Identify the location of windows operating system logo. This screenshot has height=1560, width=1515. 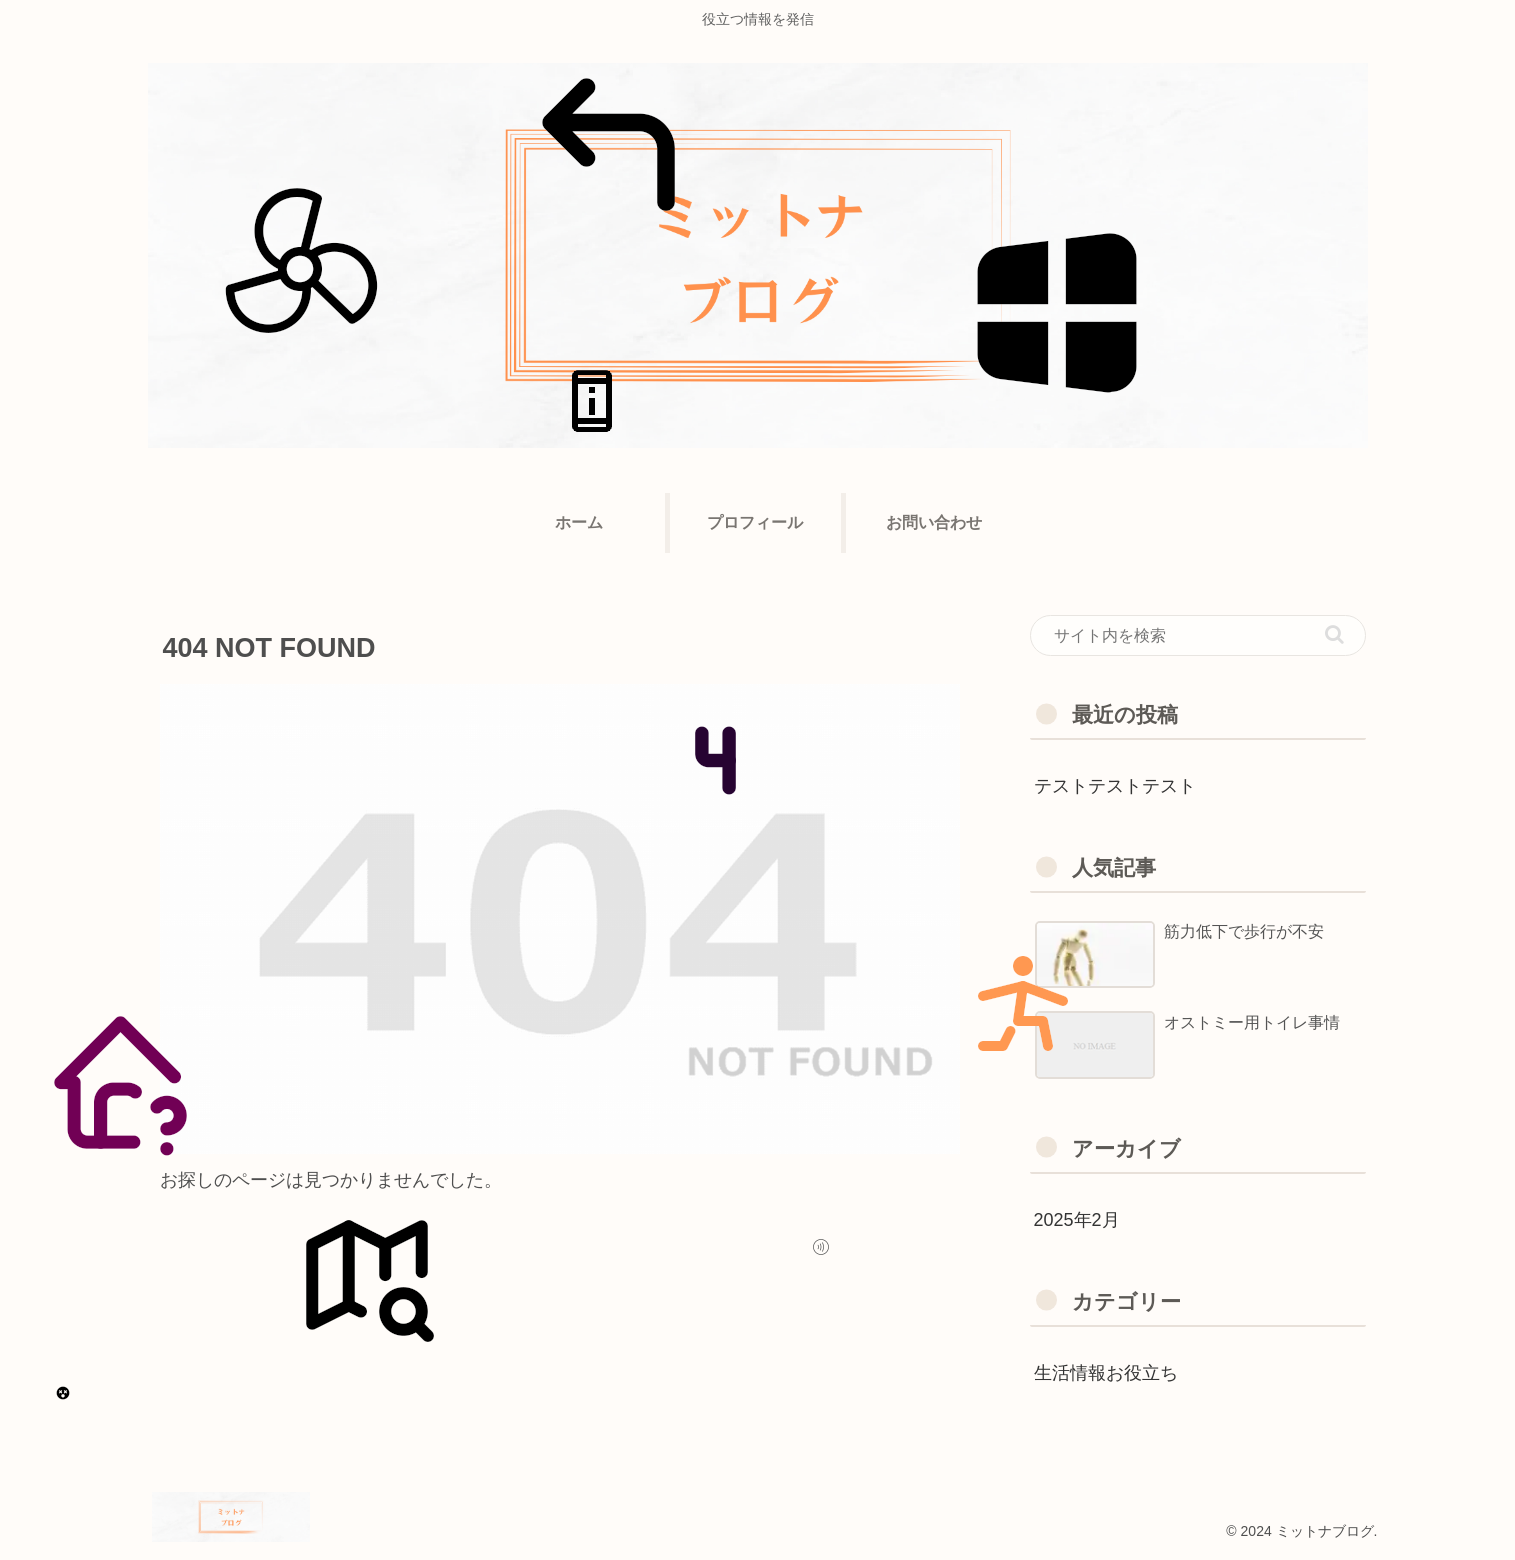
(1057, 313).